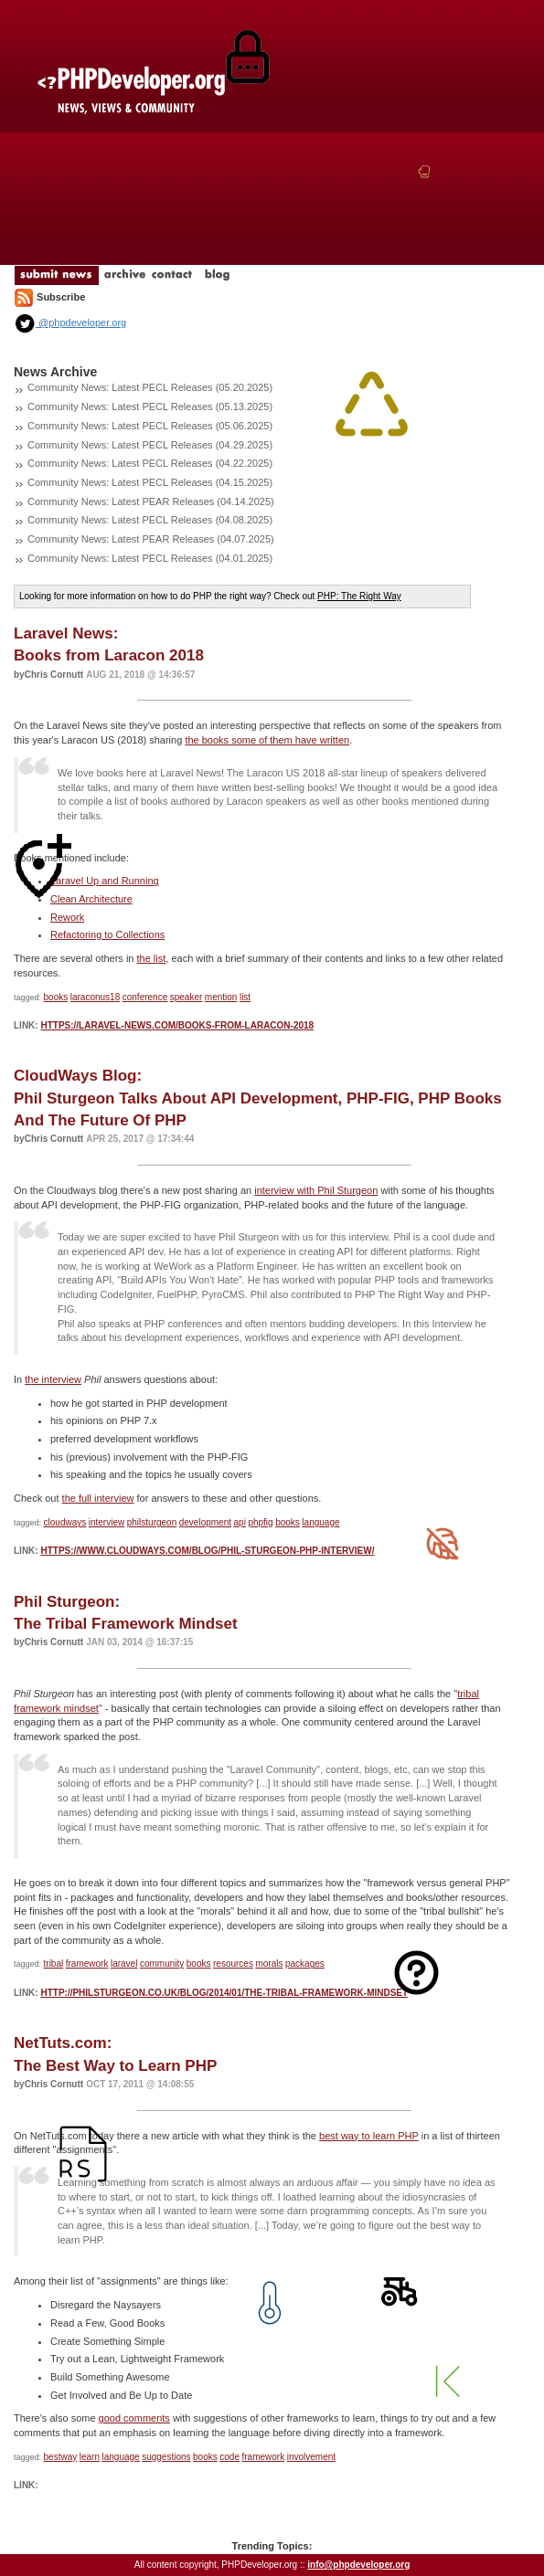 Image resolution: width=544 pixels, height=2576 pixels. Describe the element at coordinates (424, 172) in the screenshot. I see `access boxing or combat sports content` at that location.